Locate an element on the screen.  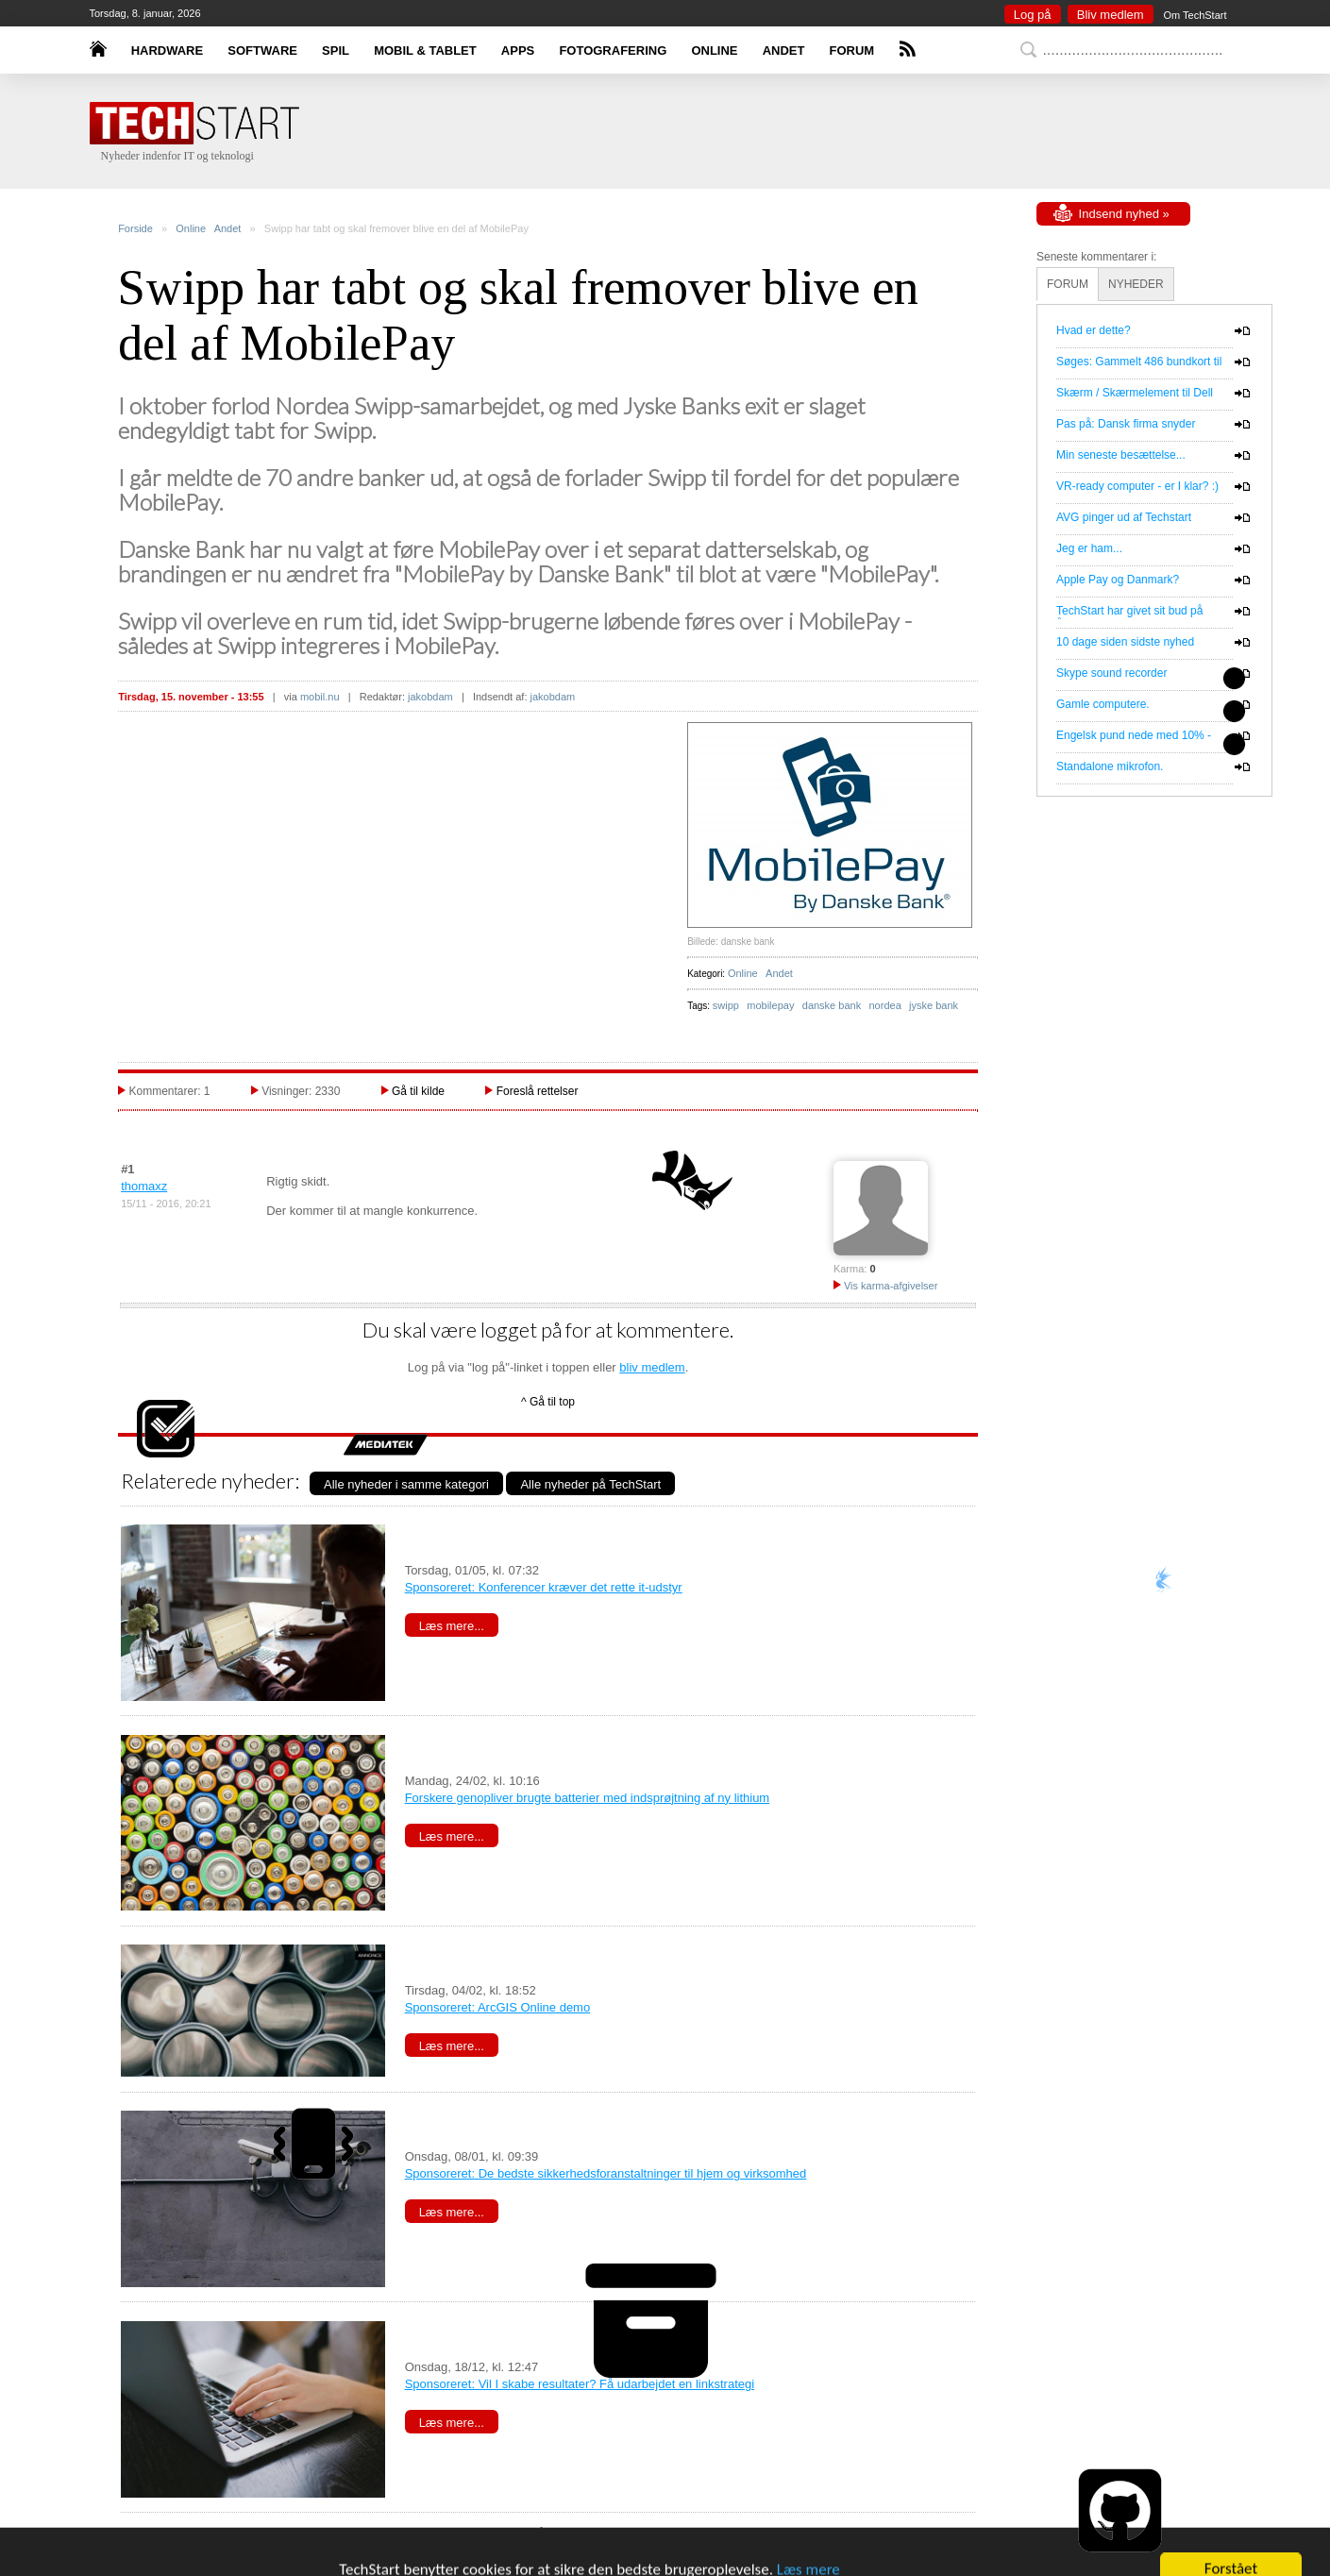
open the trakt app is located at coordinates (165, 1428).